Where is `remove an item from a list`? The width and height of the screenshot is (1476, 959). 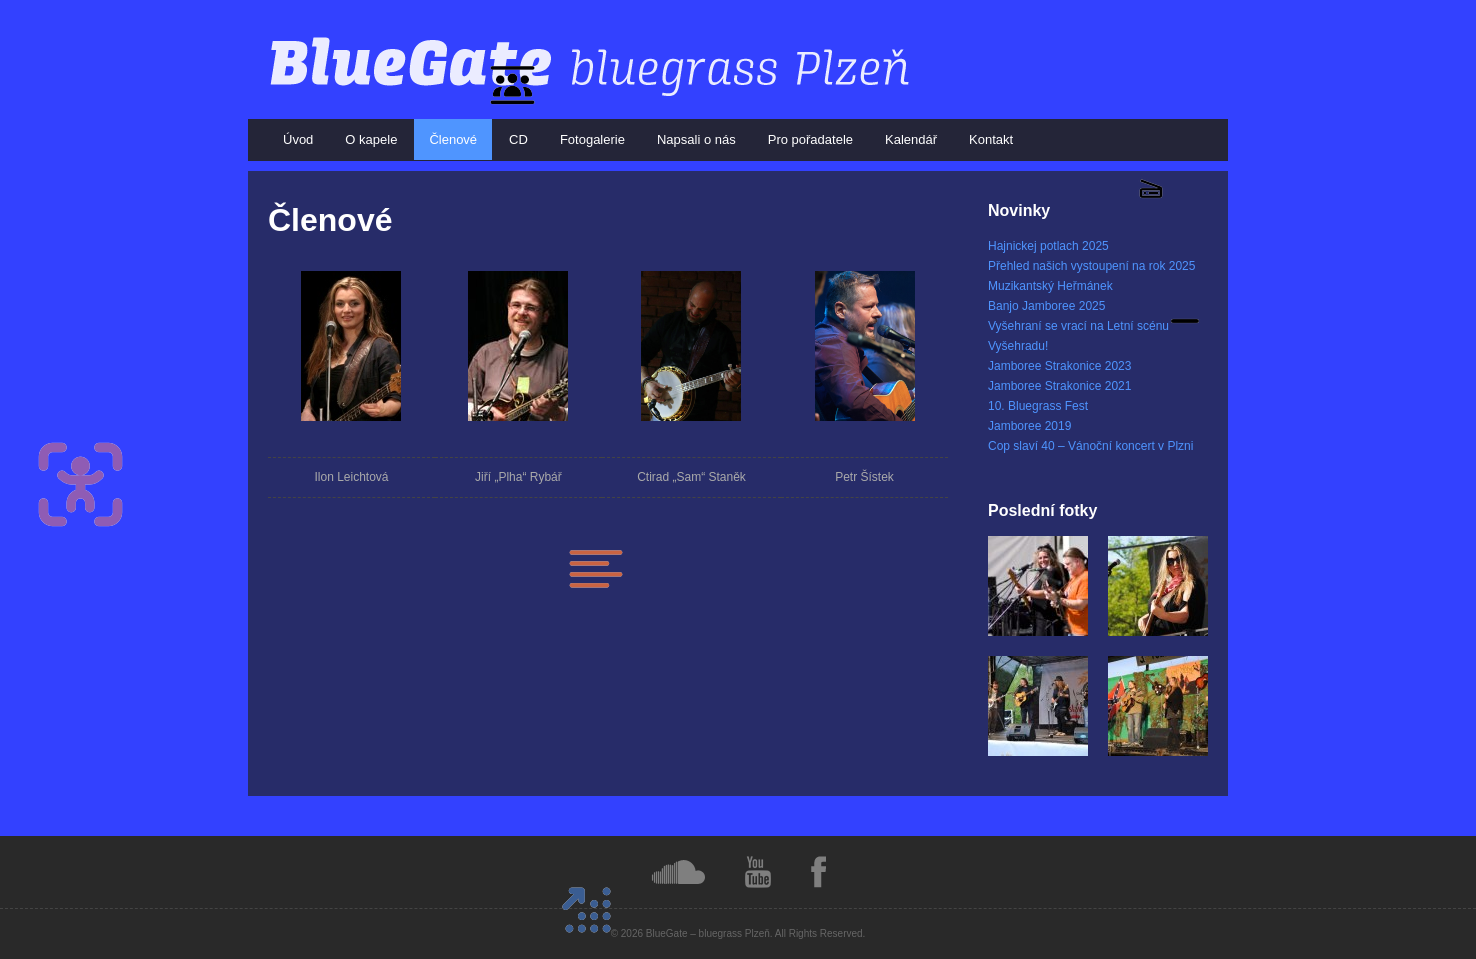 remove an item from a list is located at coordinates (1185, 321).